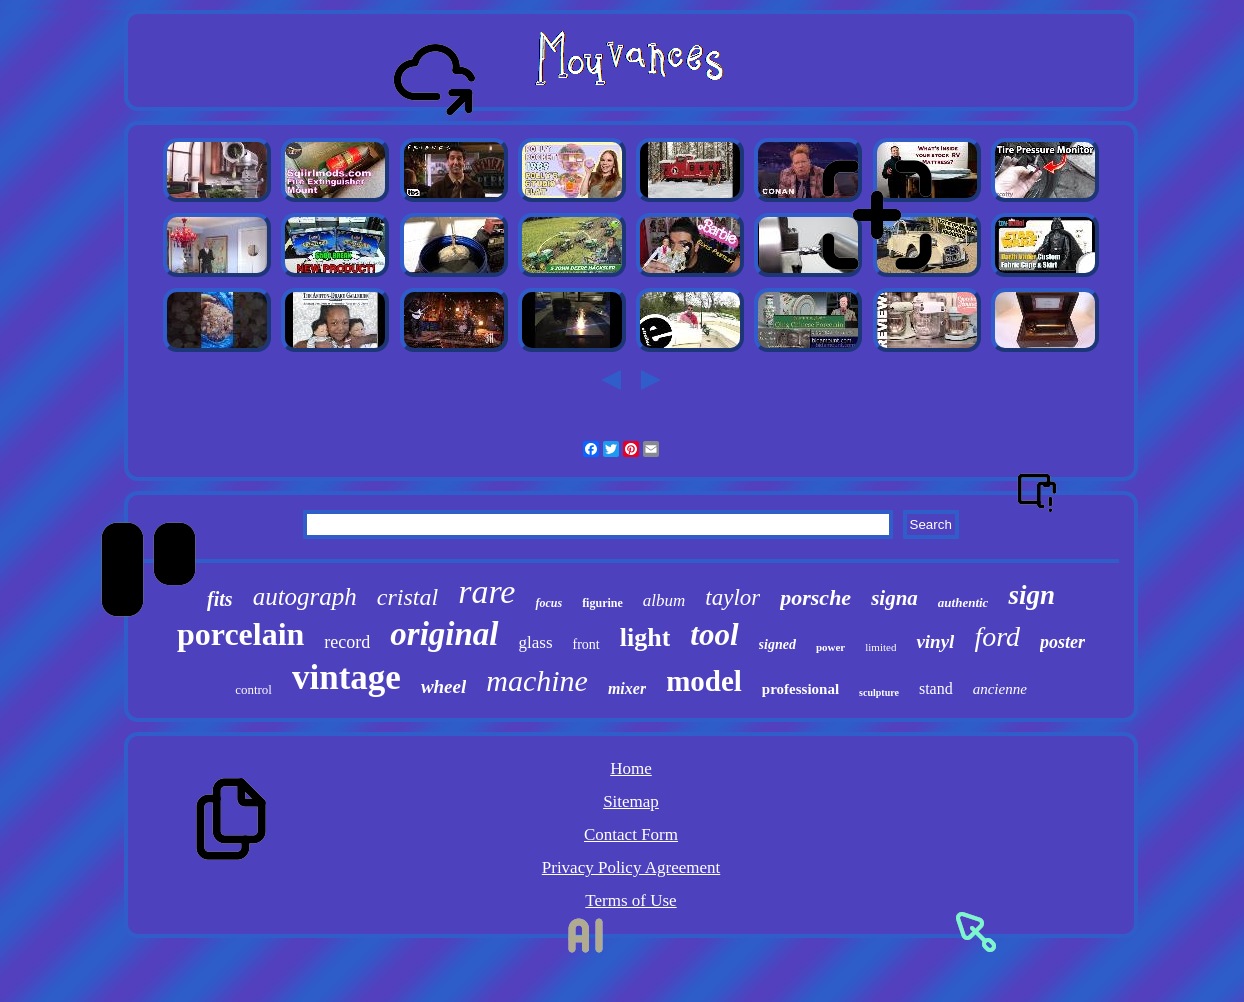 The height and width of the screenshot is (1002, 1244). I want to click on view multiple files or documents, so click(229, 819).